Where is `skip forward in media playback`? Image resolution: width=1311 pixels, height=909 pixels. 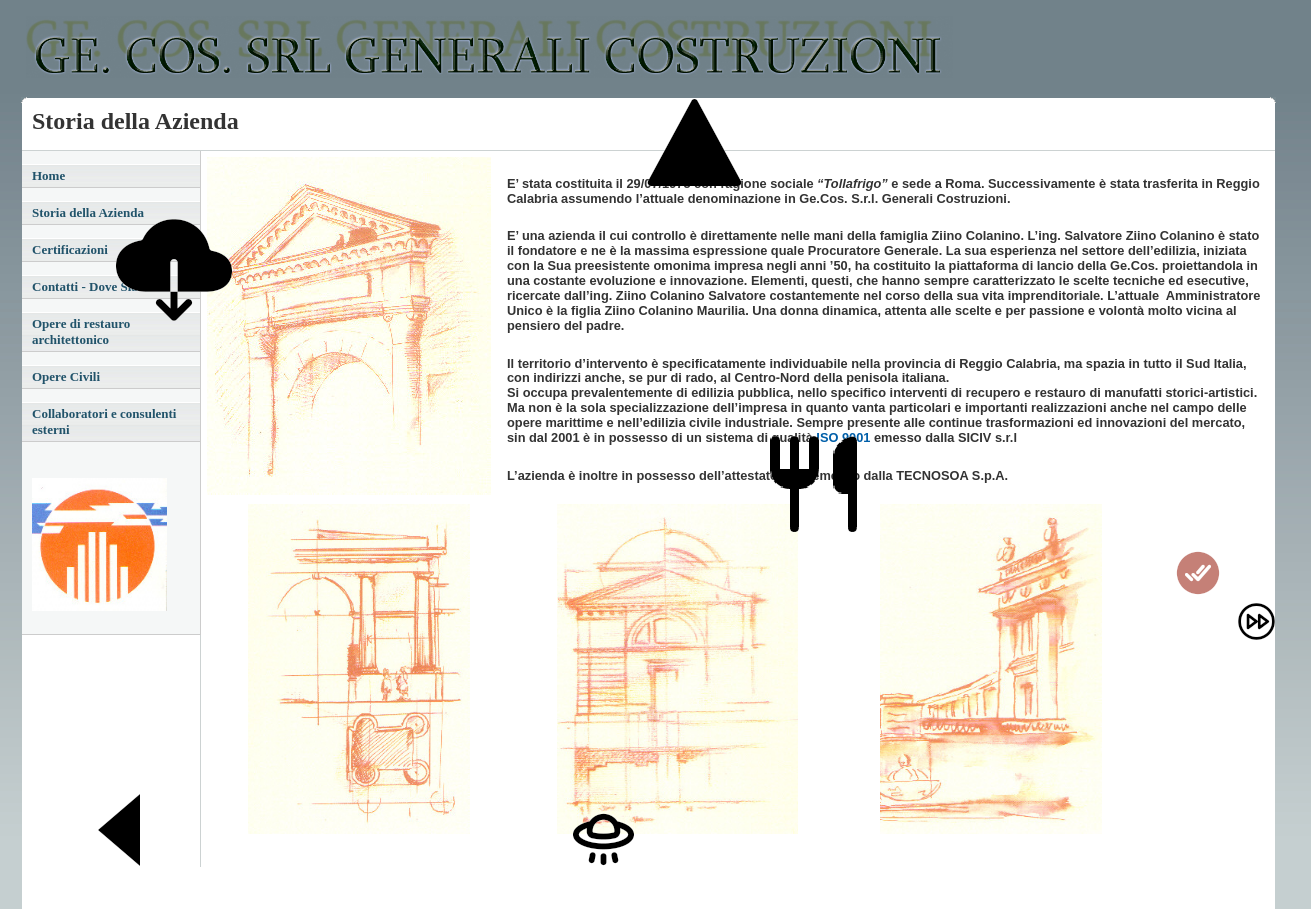
skip forward in media playback is located at coordinates (1256, 621).